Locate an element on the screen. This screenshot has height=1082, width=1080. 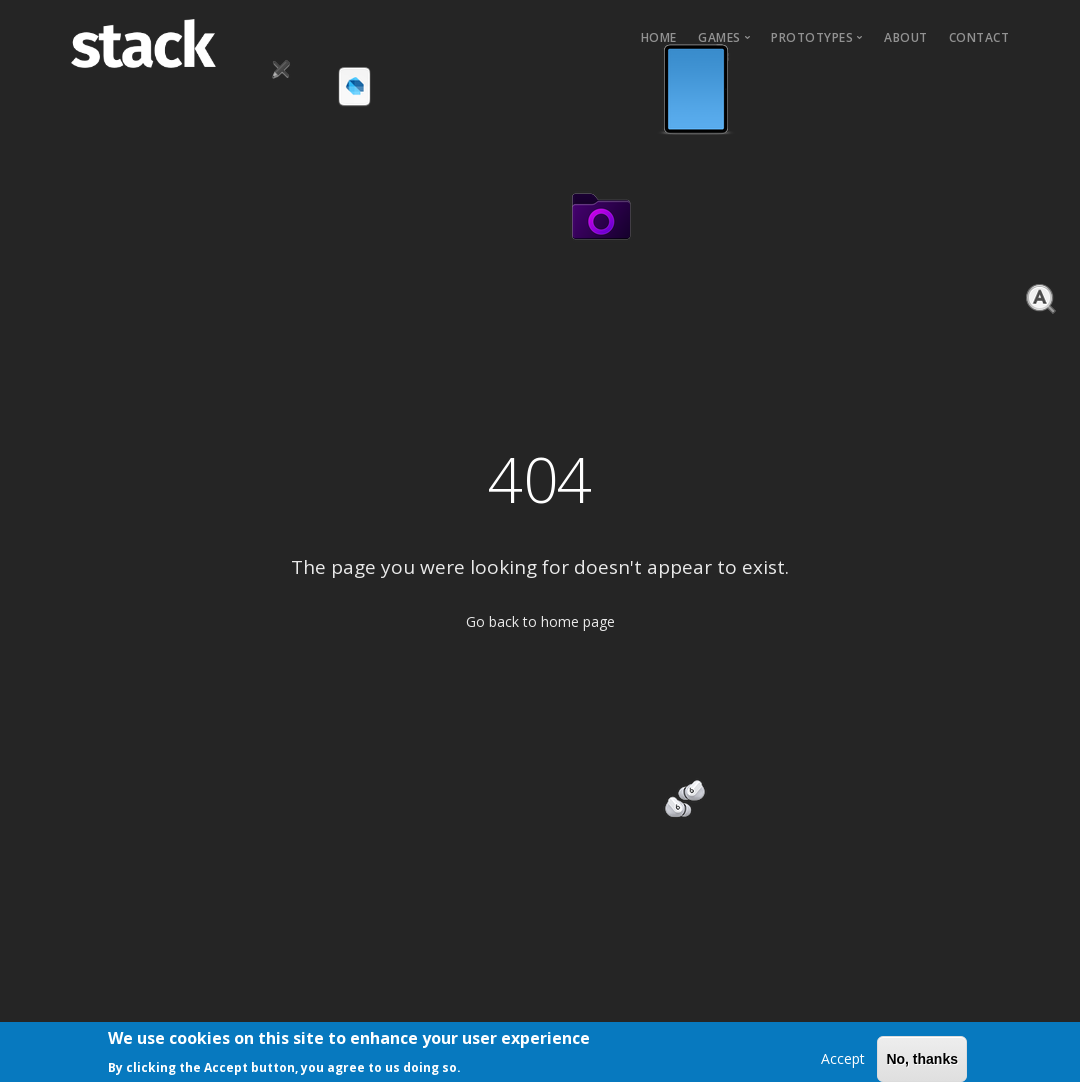
open GOG Galaxy game library folder is located at coordinates (601, 218).